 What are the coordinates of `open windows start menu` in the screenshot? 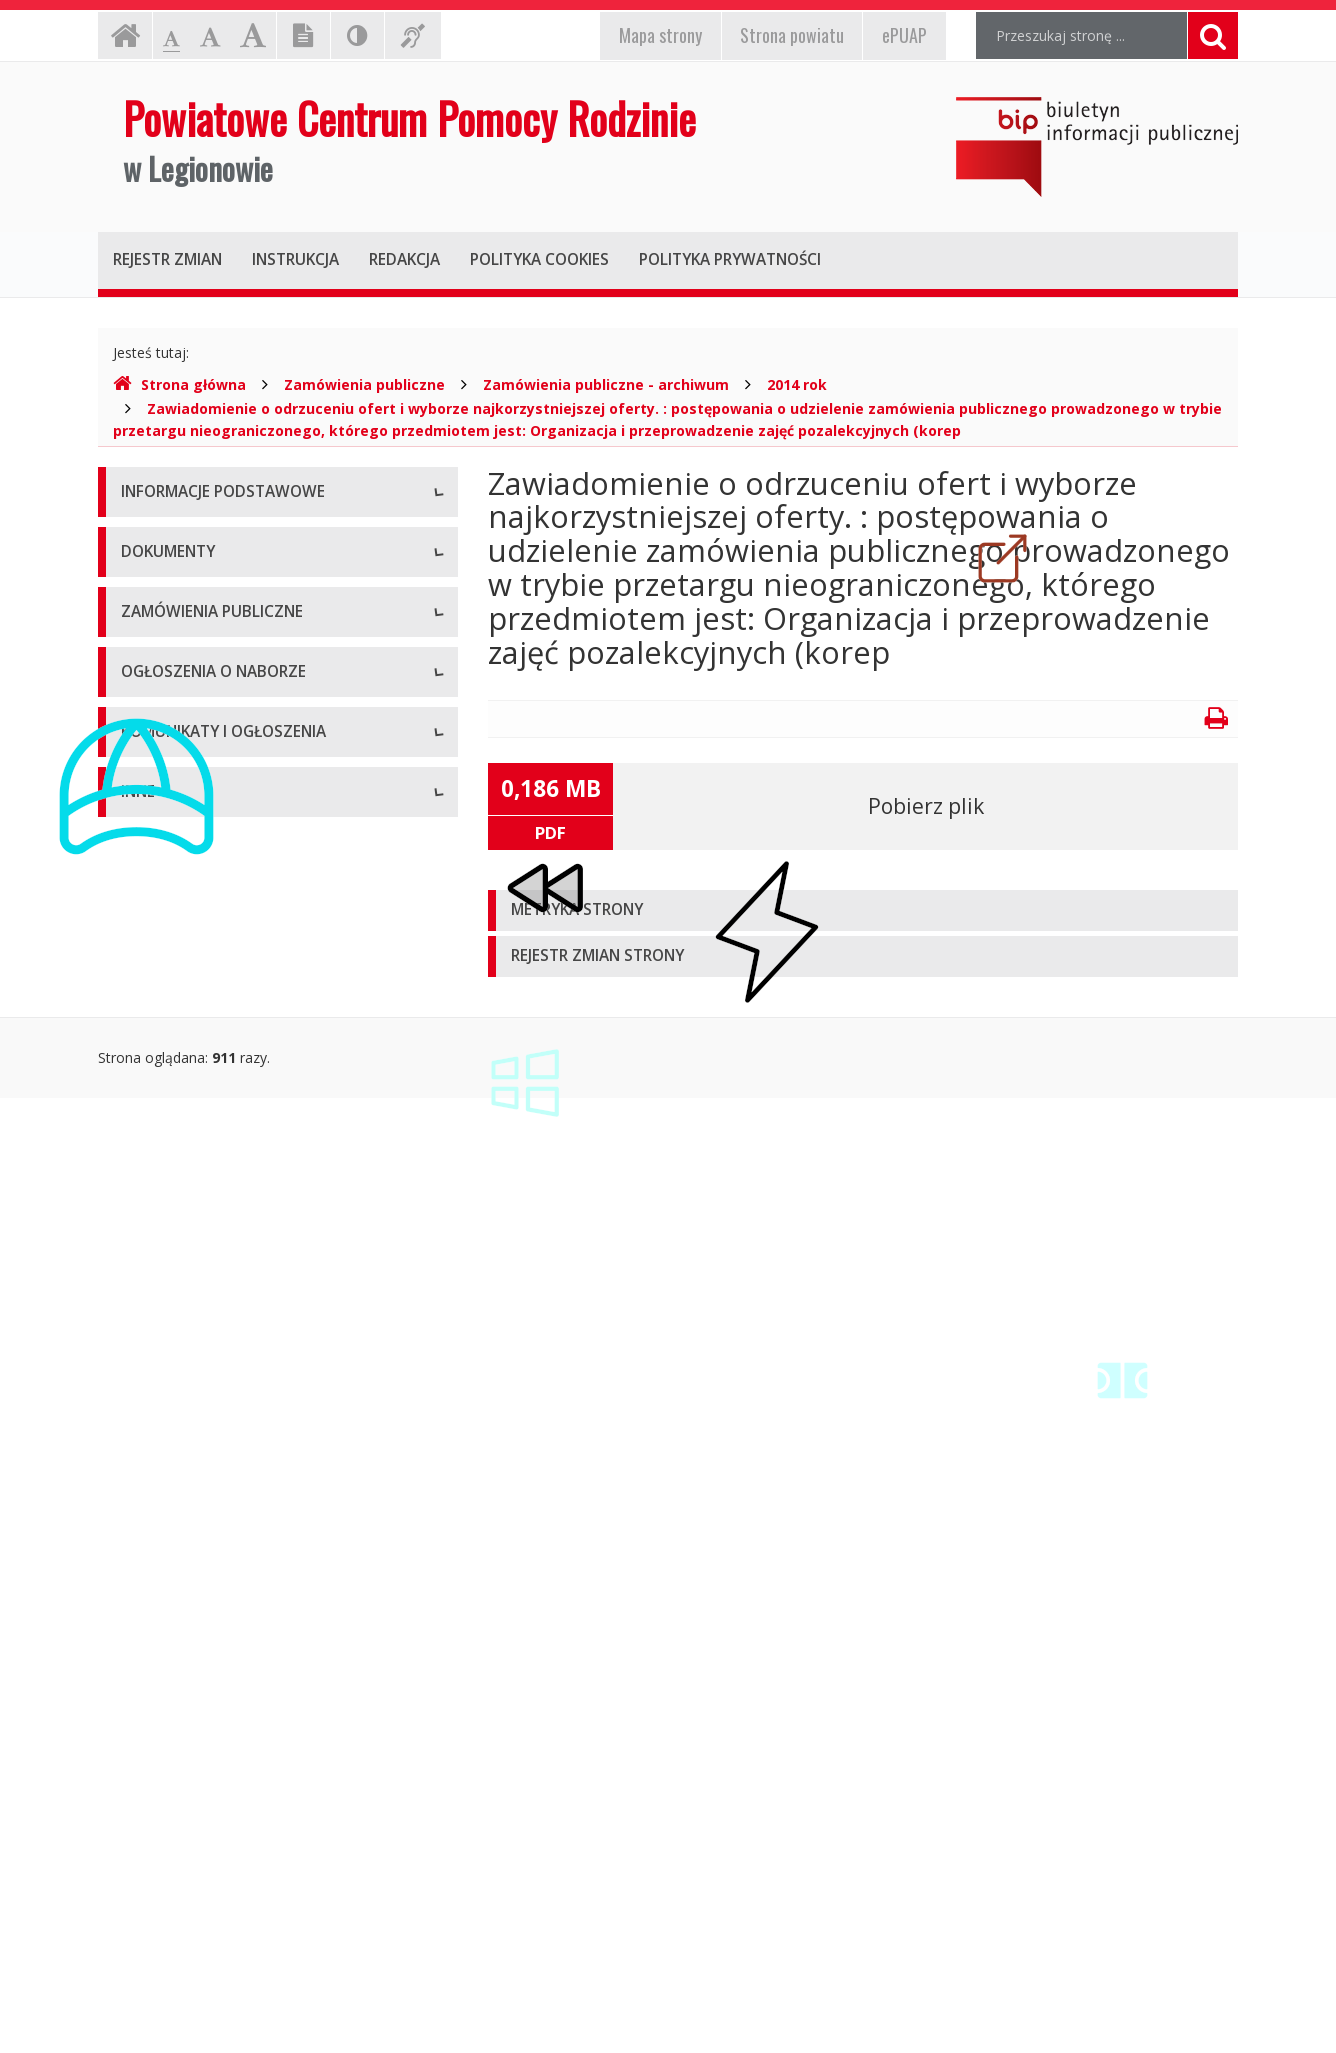 It's located at (528, 1083).